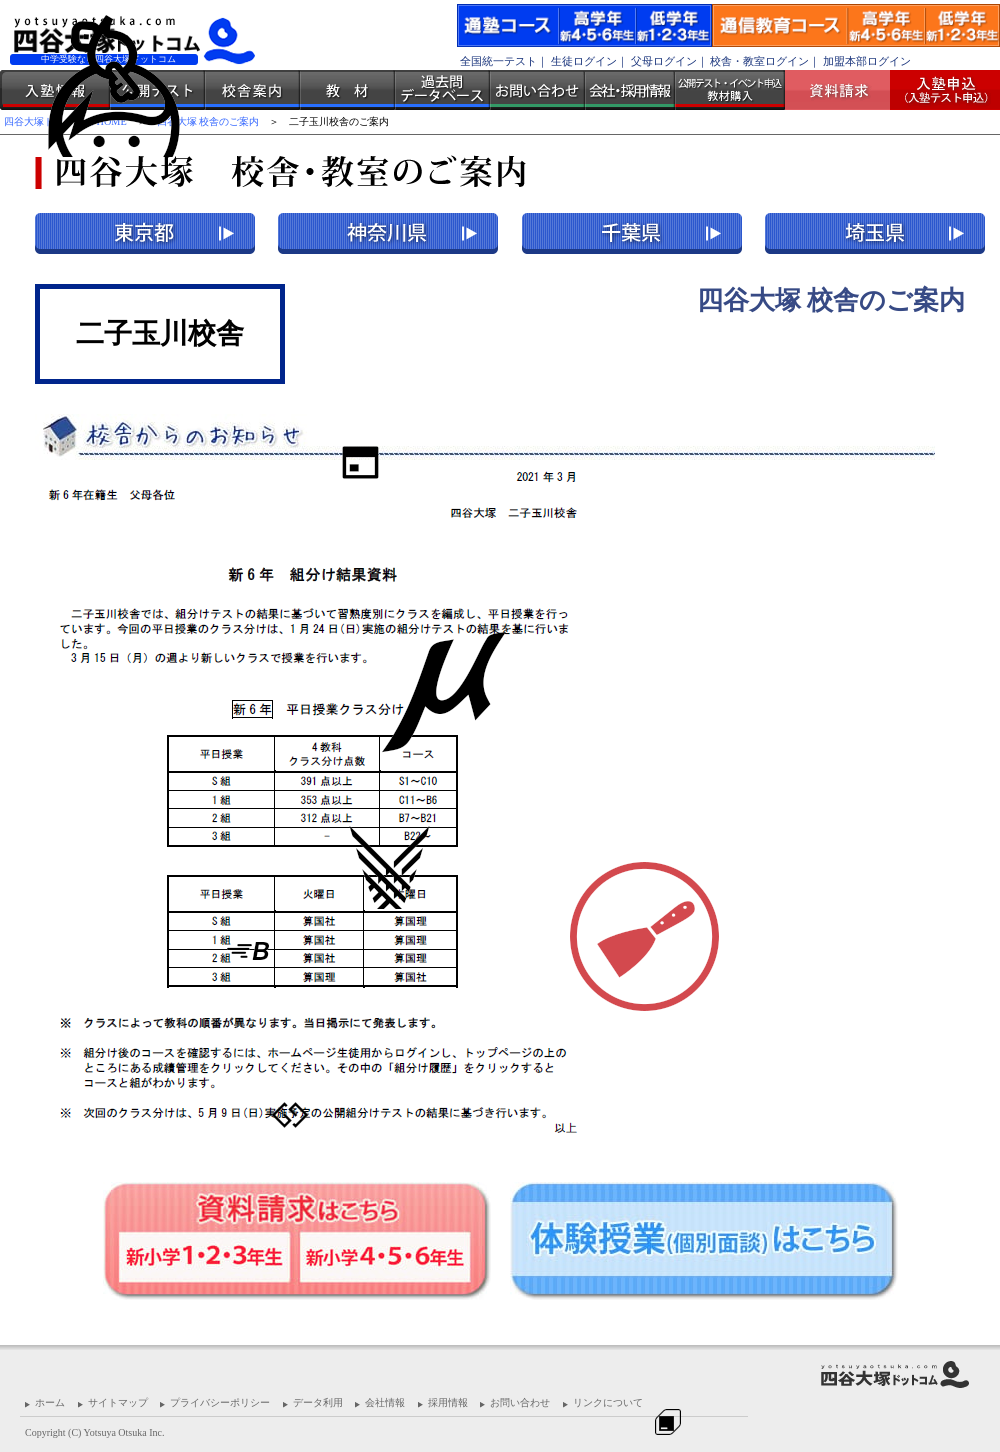  What do you see at coordinates (360, 462) in the screenshot?
I see `switch to calendar view` at bounding box center [360, 462].